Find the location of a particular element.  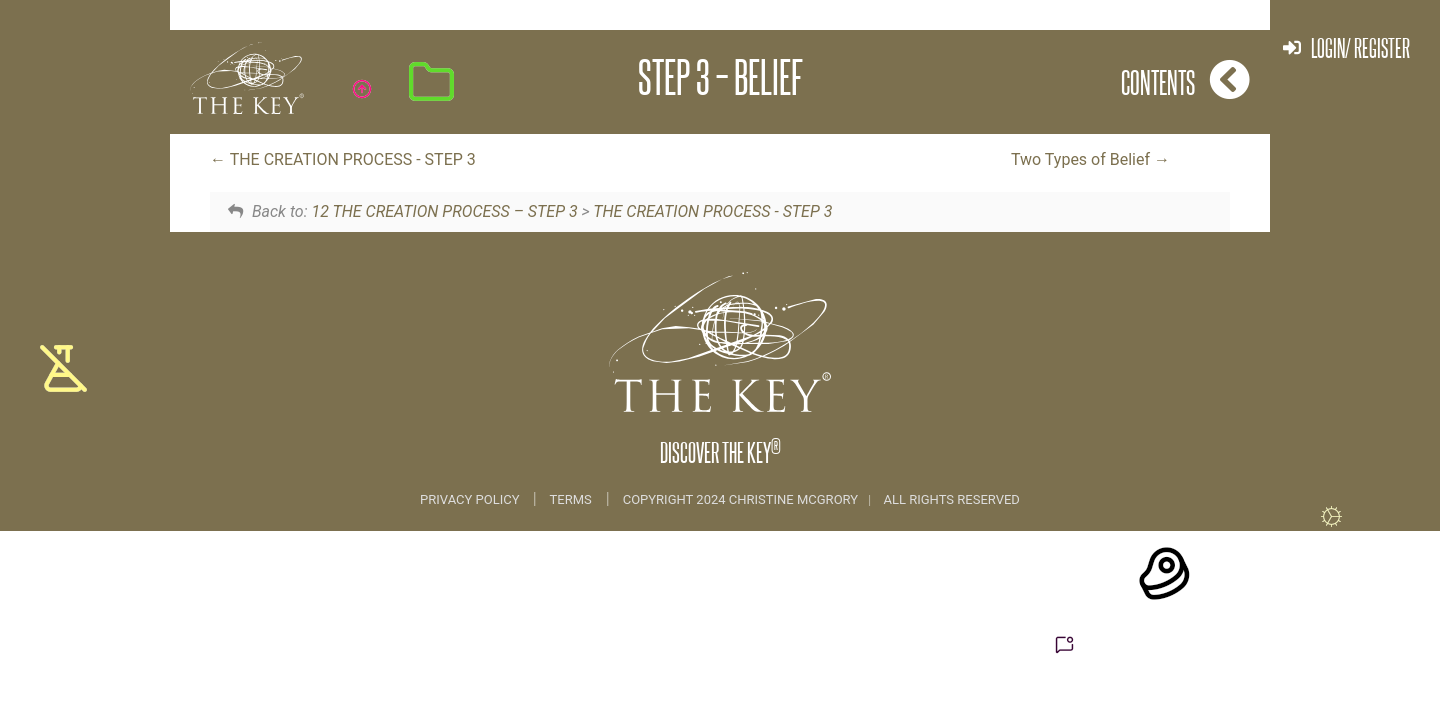

scroll to top of page is located at coordinates (362, 89).